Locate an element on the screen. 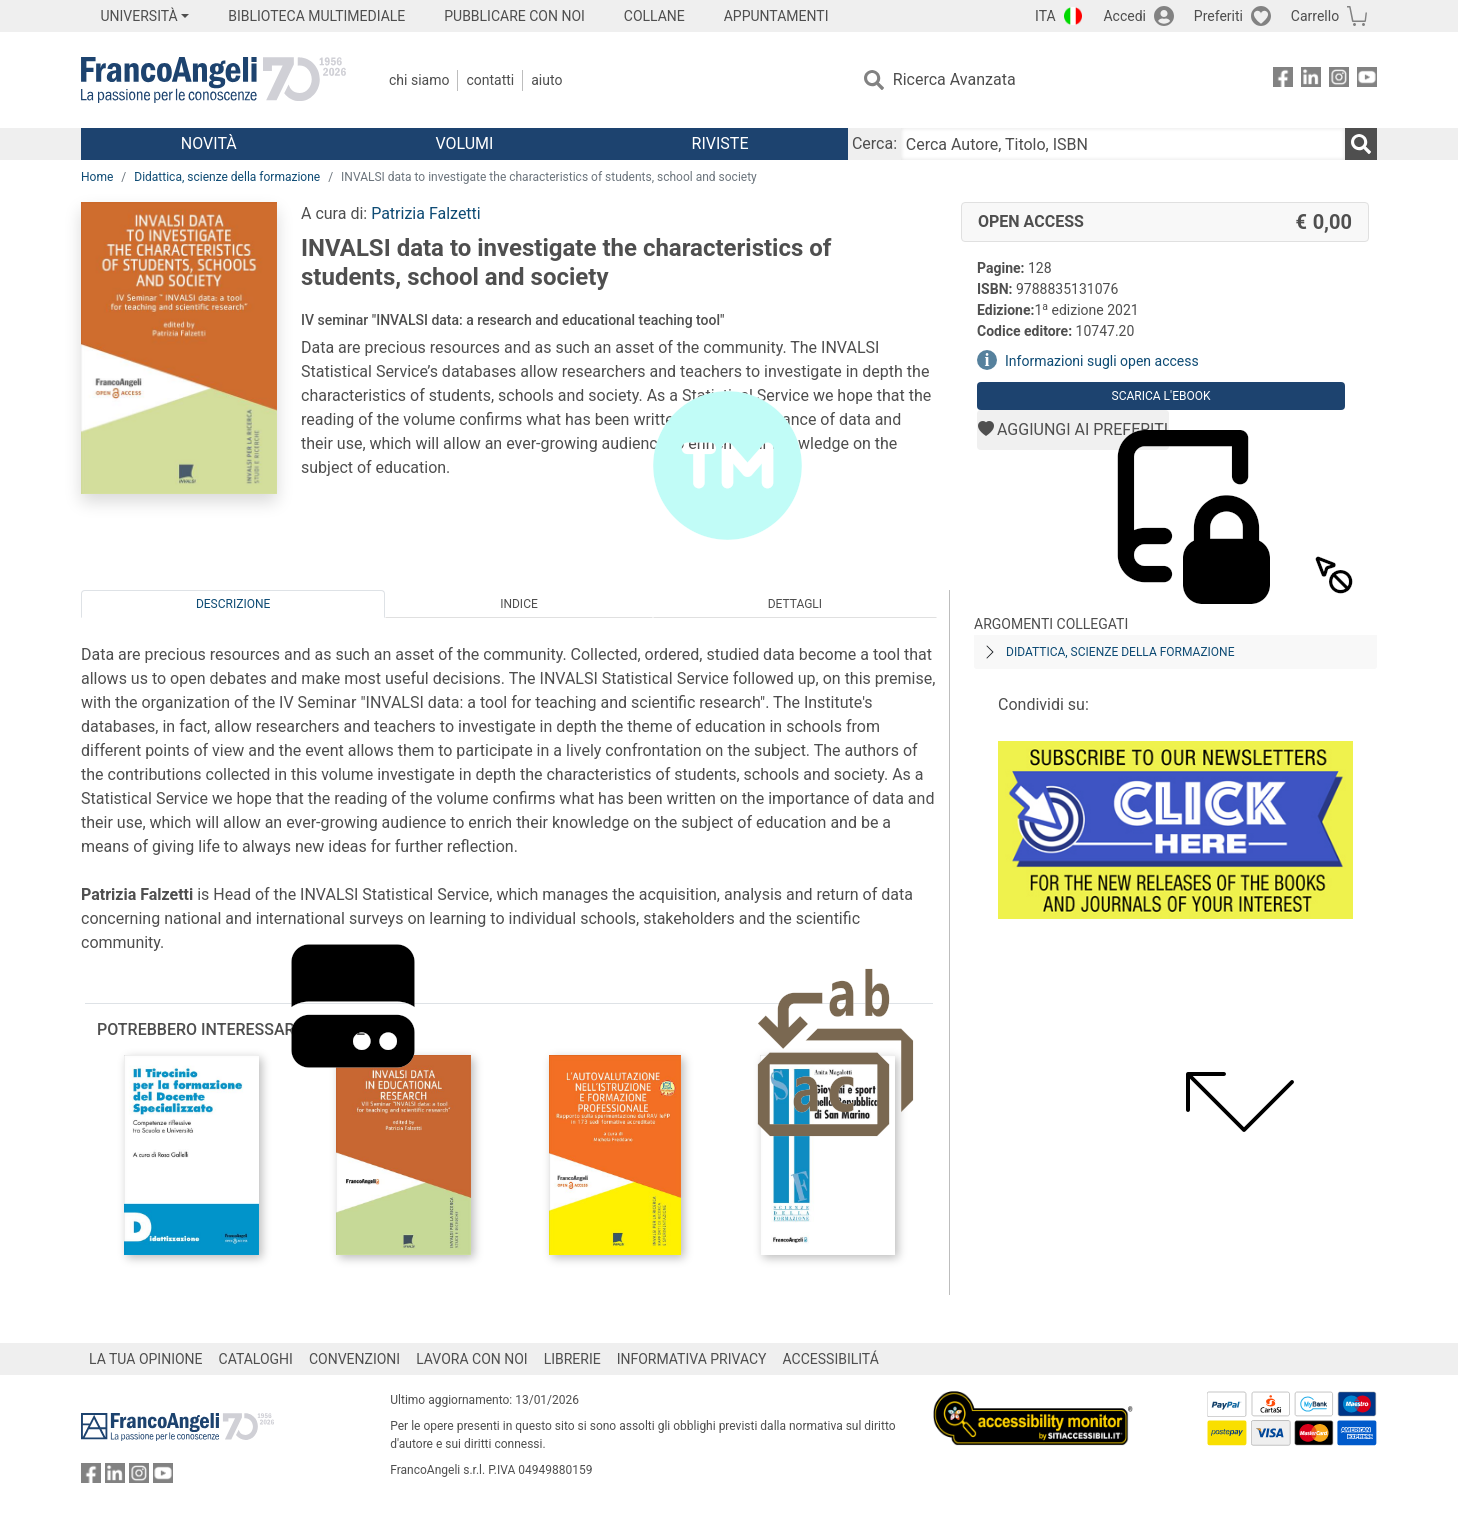 The height and width of the screenshot is (1522, 1458). cursor interaction disabled is located at coordinates (1334, 575).